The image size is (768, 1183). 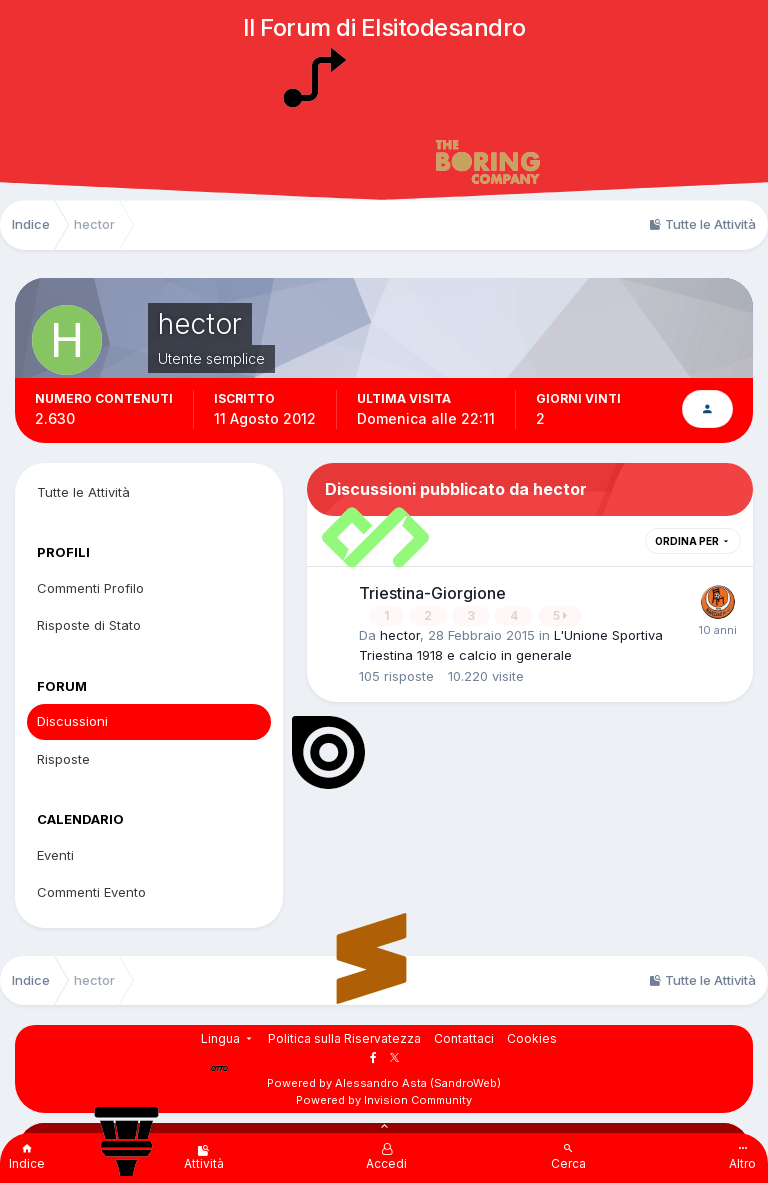 What do you see at coordinates (488, 162) in the screenshot?
I see `the boring company logo` at bounding box center [488, 162].